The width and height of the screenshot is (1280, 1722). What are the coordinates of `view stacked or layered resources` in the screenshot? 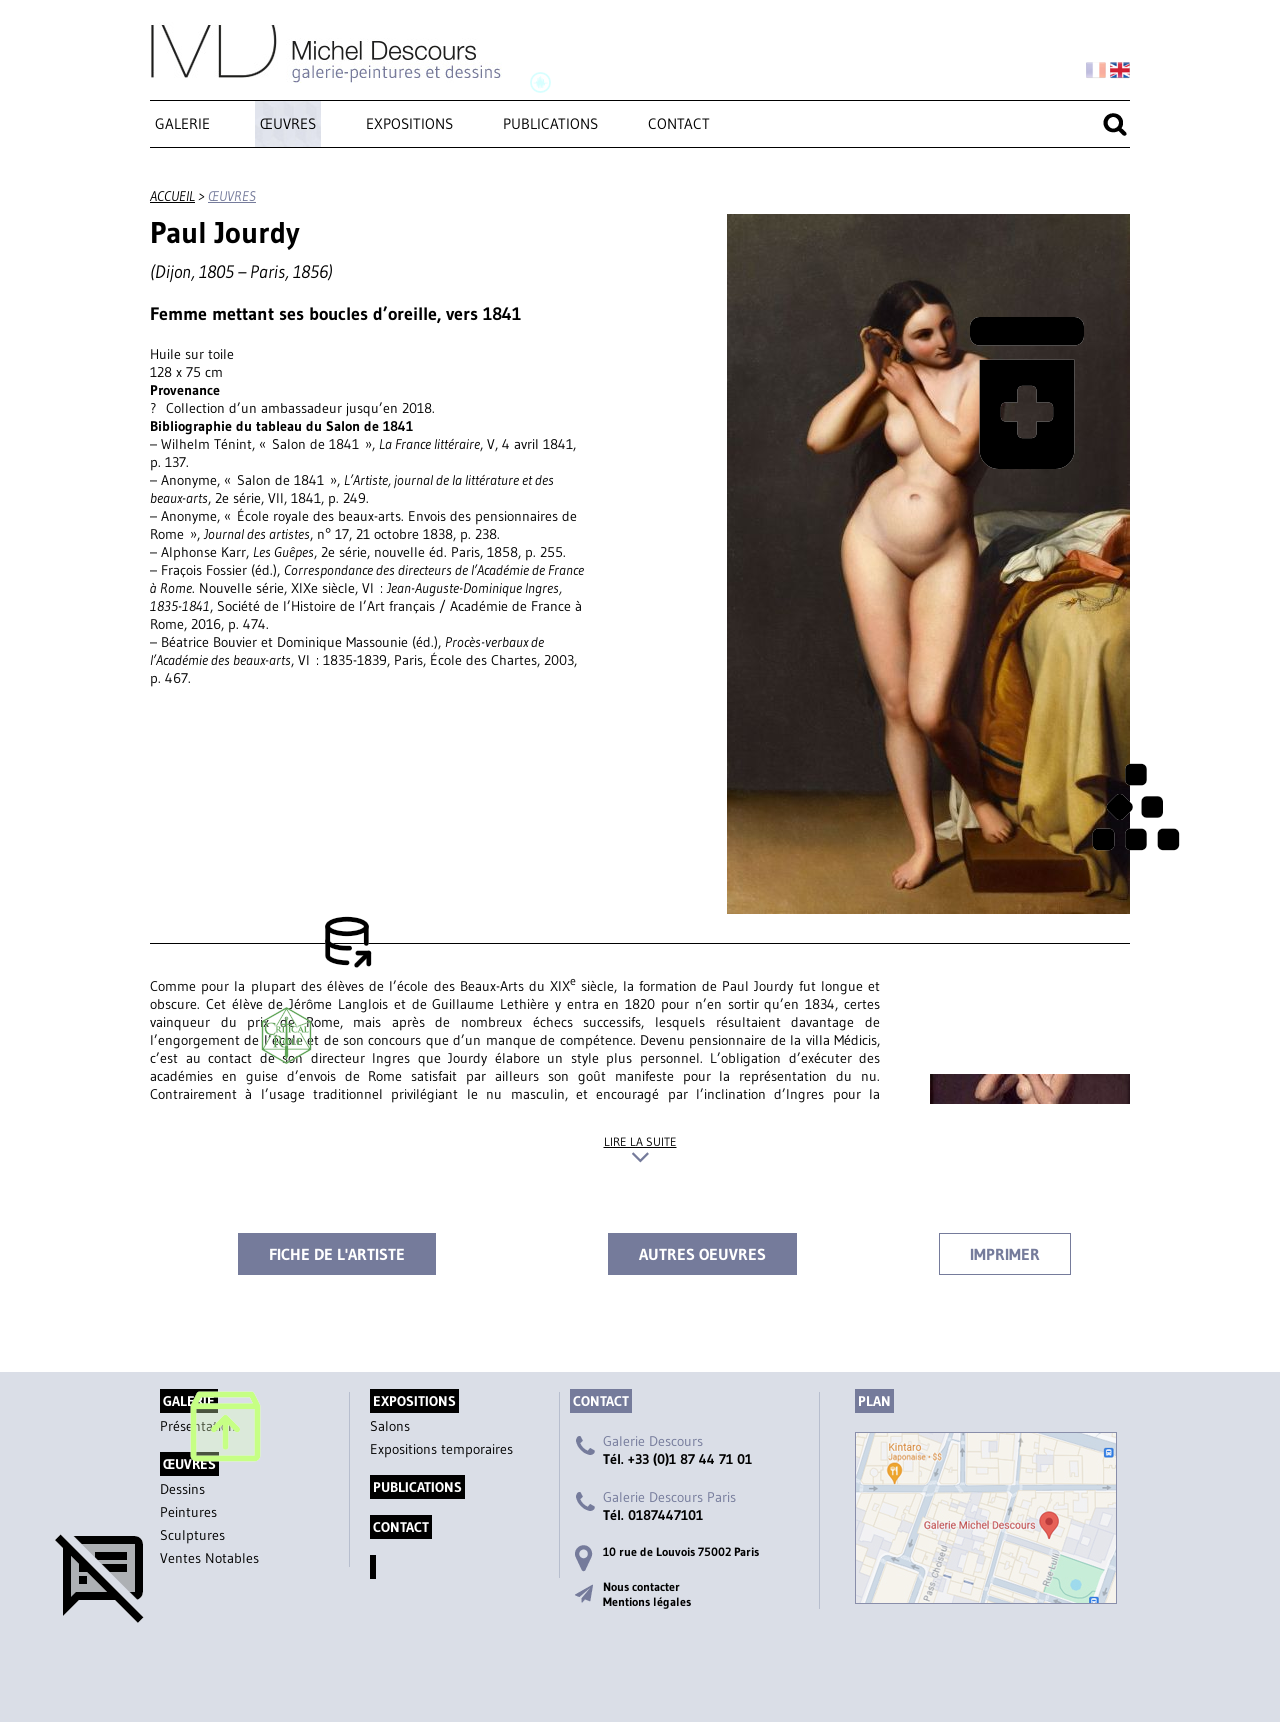 It's located at (1136, 807).